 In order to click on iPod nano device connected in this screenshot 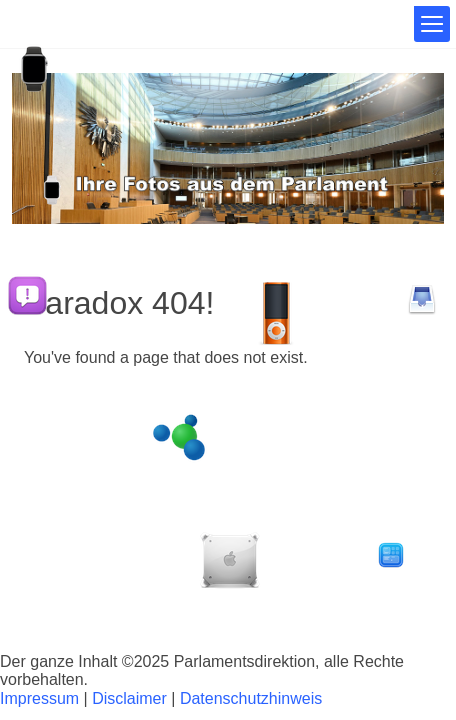, I will do `click(276, 314)`.